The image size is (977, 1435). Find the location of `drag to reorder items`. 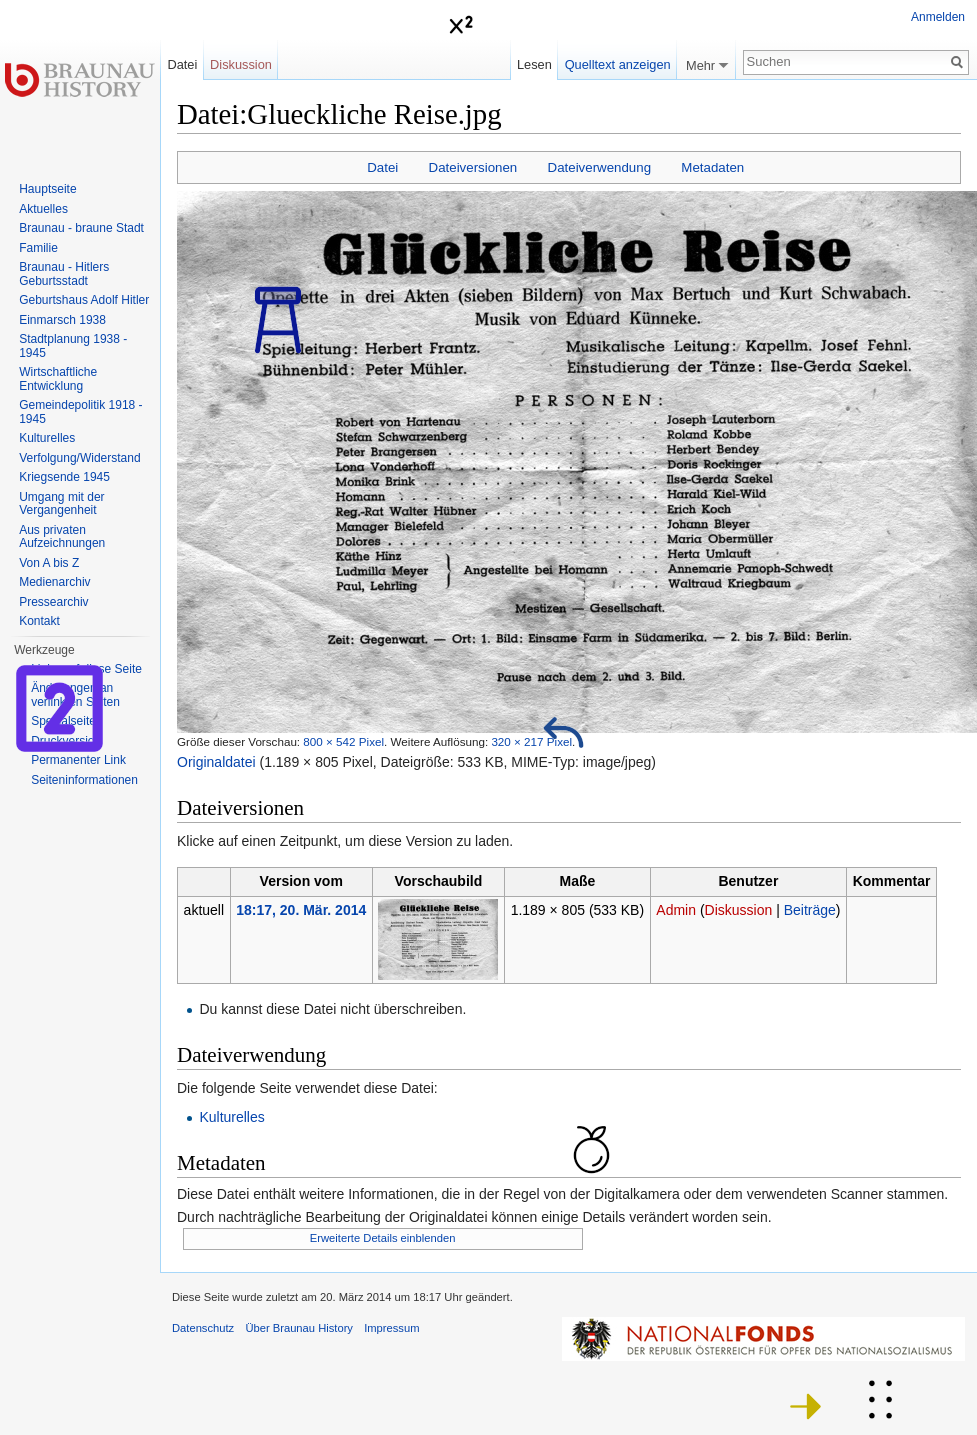

drag to reorder items is located at coordinates (880, 1399).